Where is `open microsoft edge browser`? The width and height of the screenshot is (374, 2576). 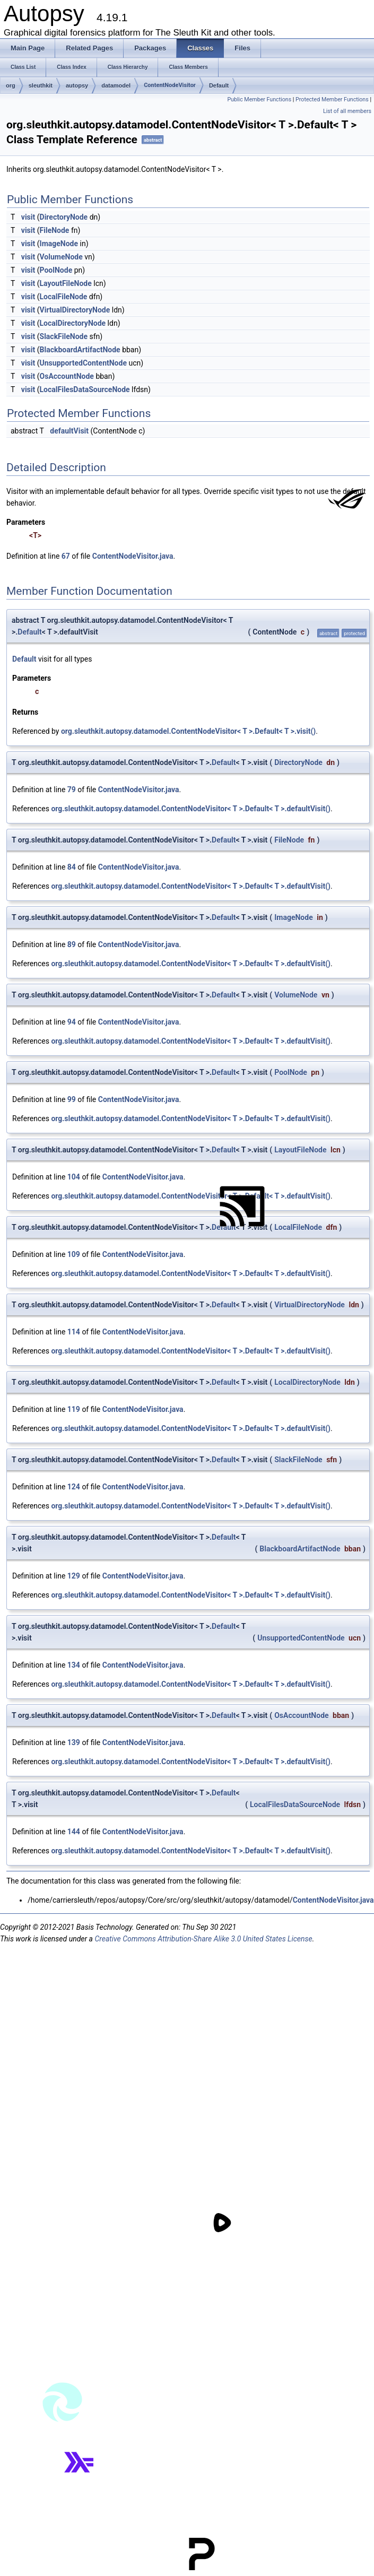
open microsoft edge browser is located at coordinates (62, 2402).